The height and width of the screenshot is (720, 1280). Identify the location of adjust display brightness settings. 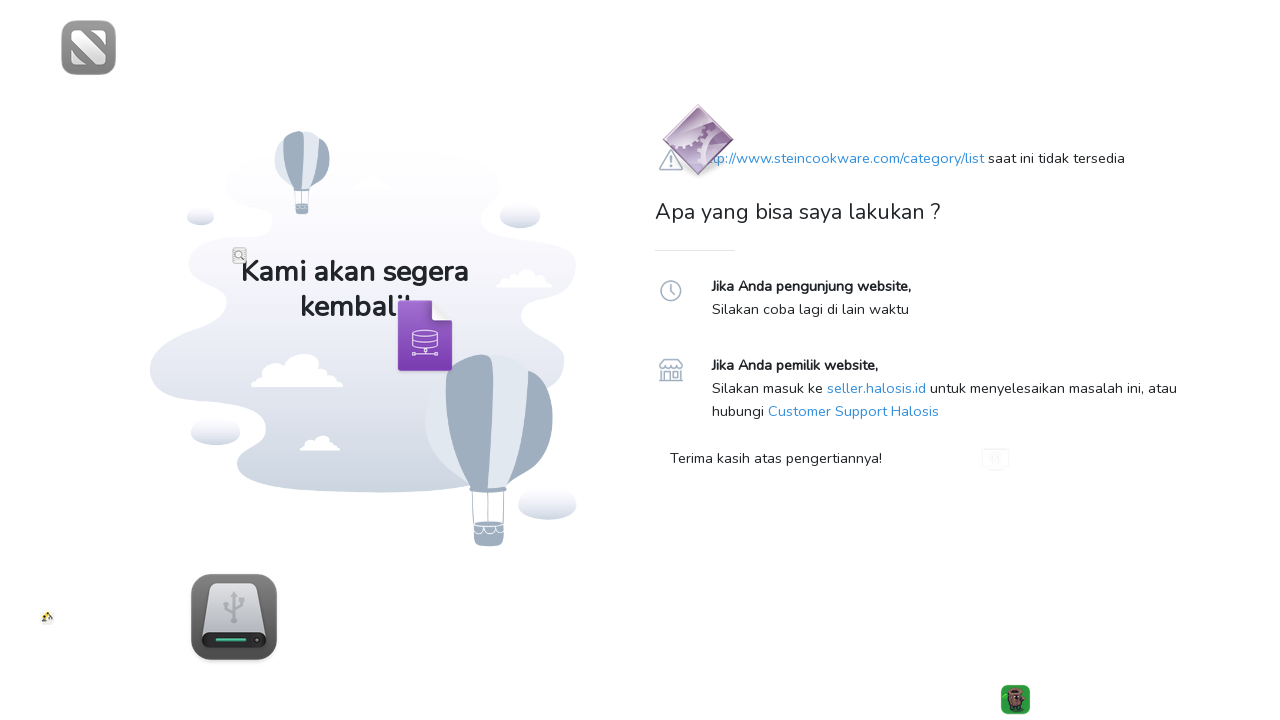
(995, 459).